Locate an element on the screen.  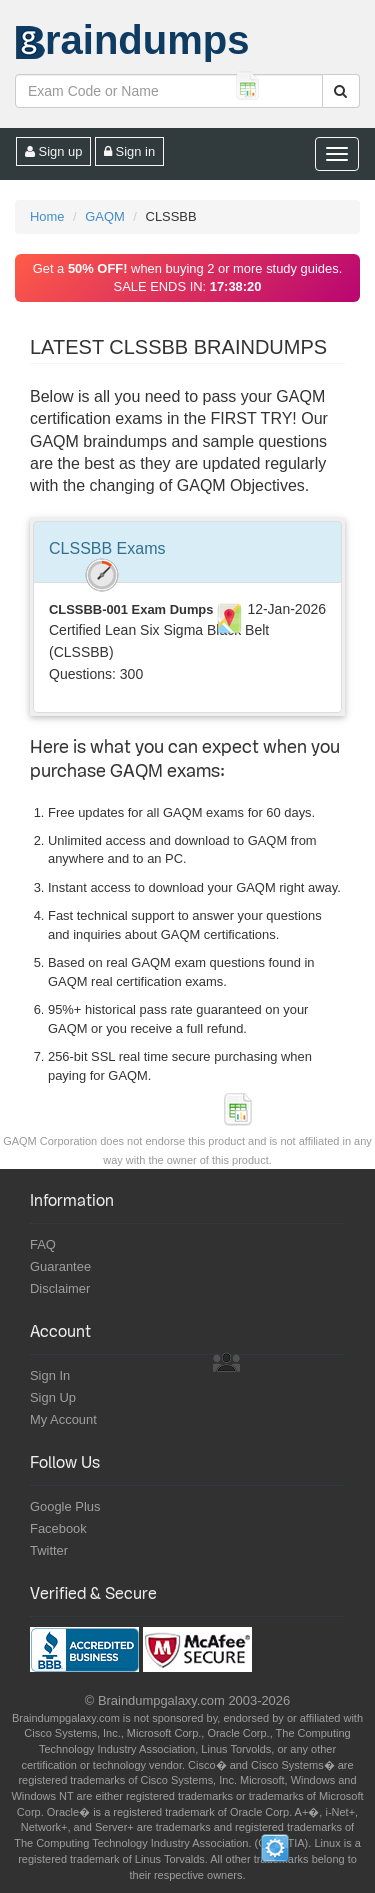
open a spreadsheet file is located at coordinates (247, 85).